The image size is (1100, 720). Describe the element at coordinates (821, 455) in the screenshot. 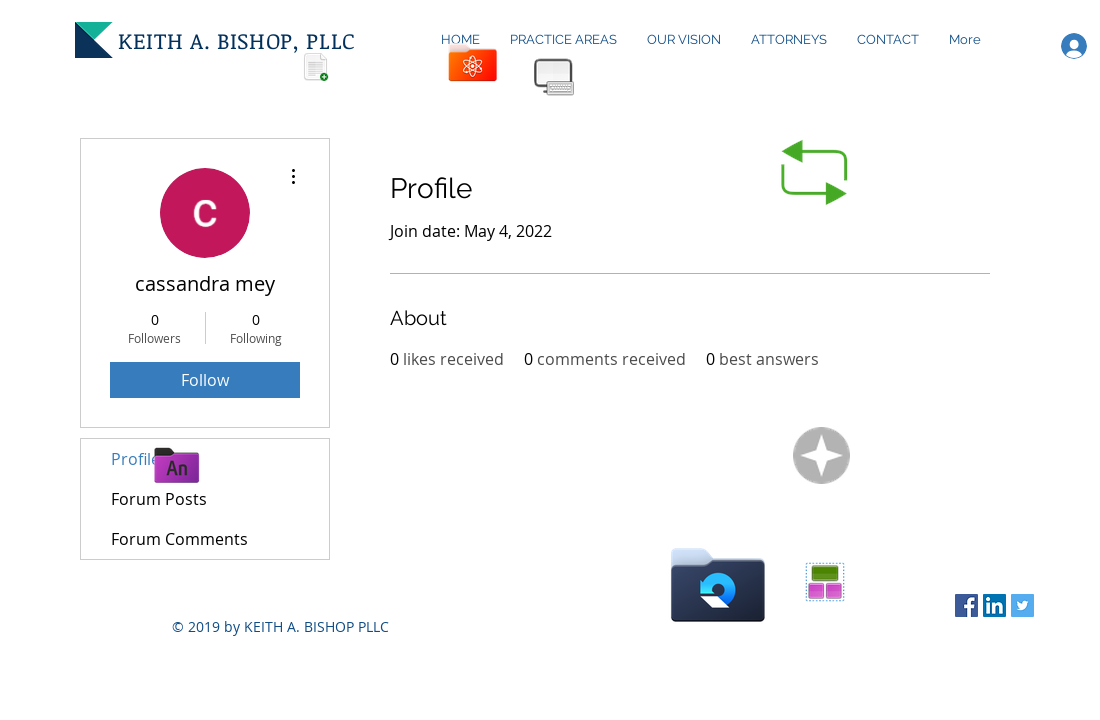

I see `remove trust from a bluetooth device` at that location.